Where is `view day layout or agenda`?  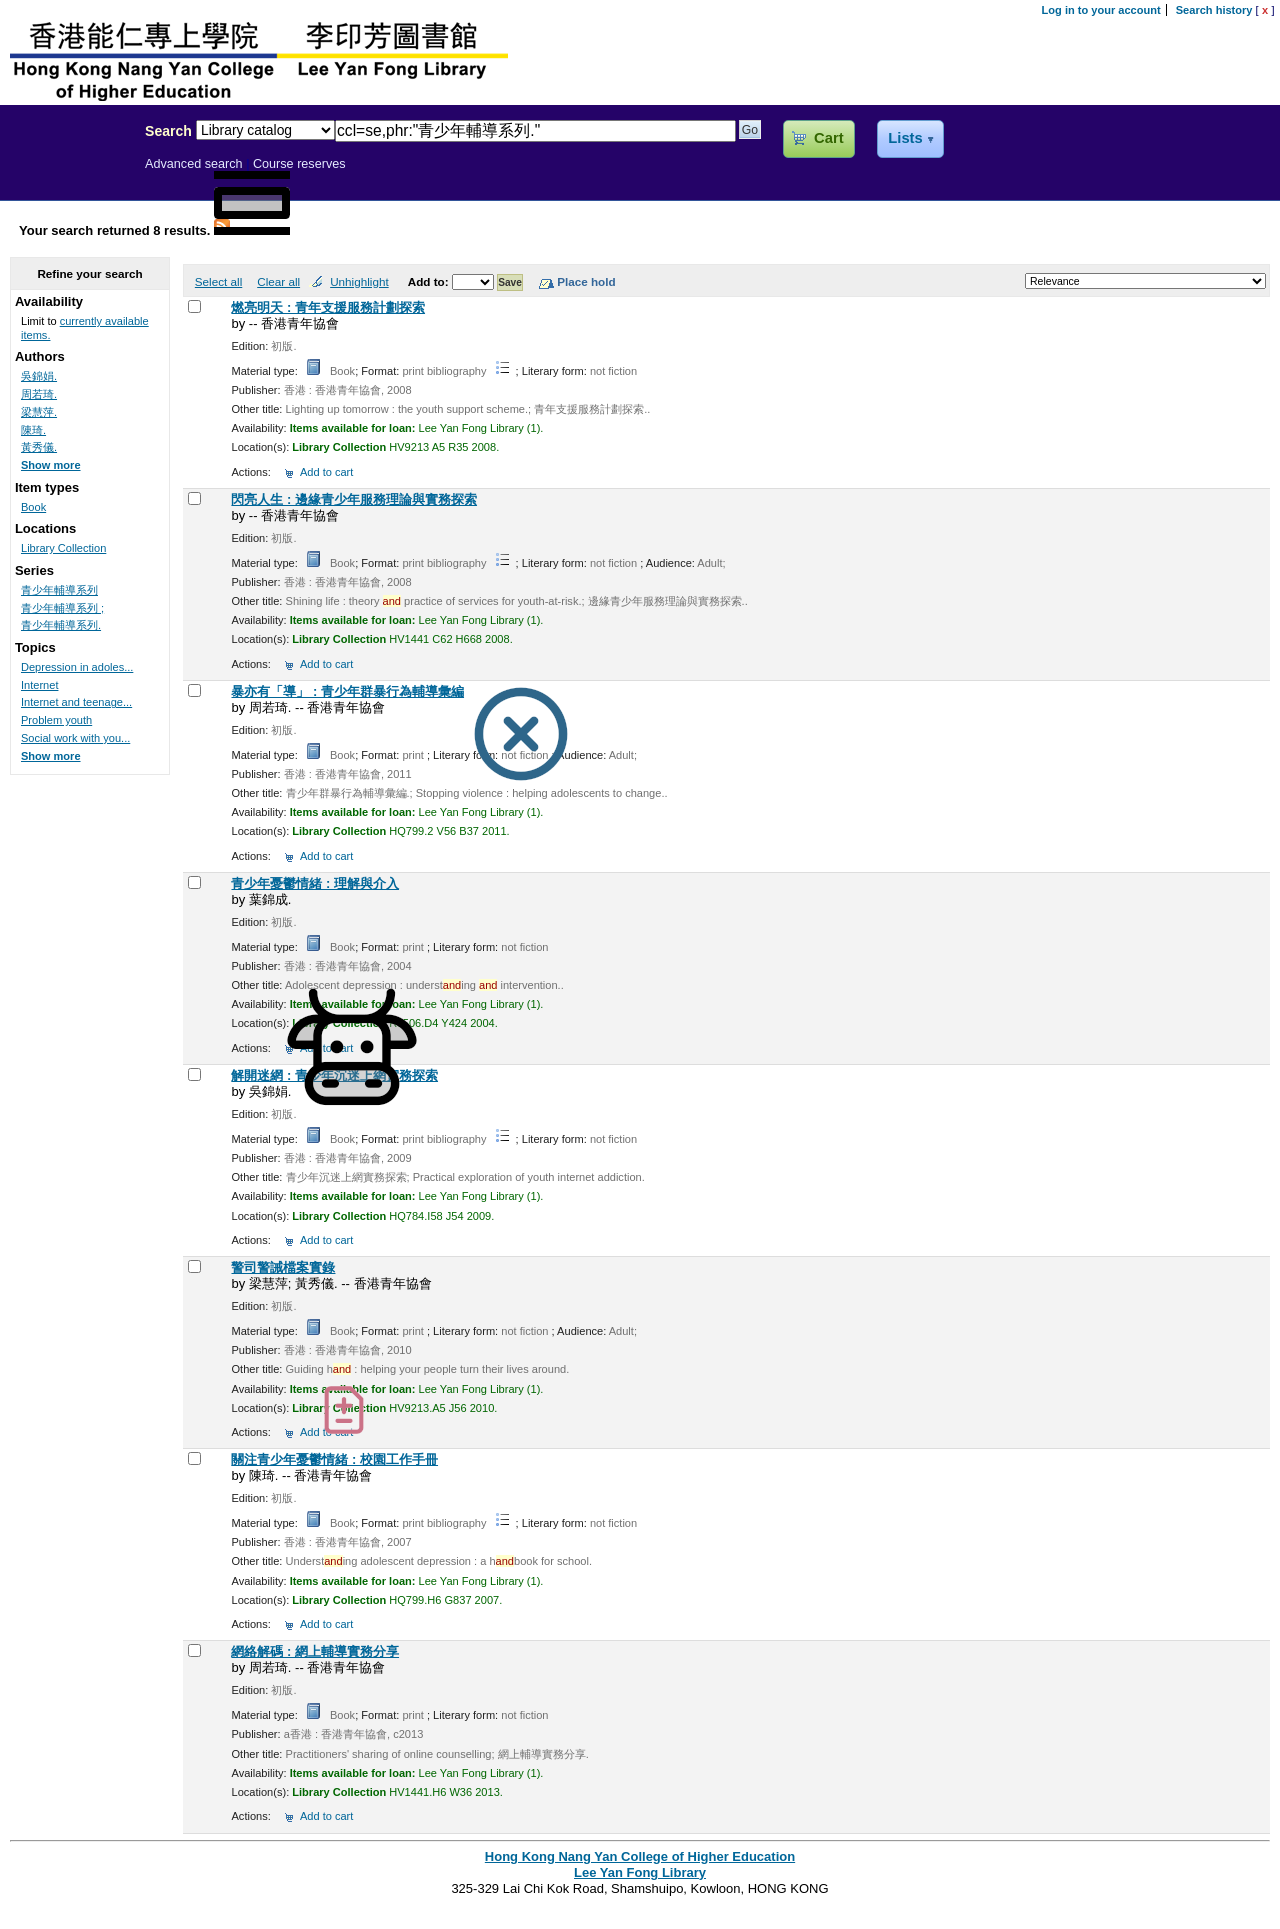
view day layout or agenda is located at coordinates (254, 203).